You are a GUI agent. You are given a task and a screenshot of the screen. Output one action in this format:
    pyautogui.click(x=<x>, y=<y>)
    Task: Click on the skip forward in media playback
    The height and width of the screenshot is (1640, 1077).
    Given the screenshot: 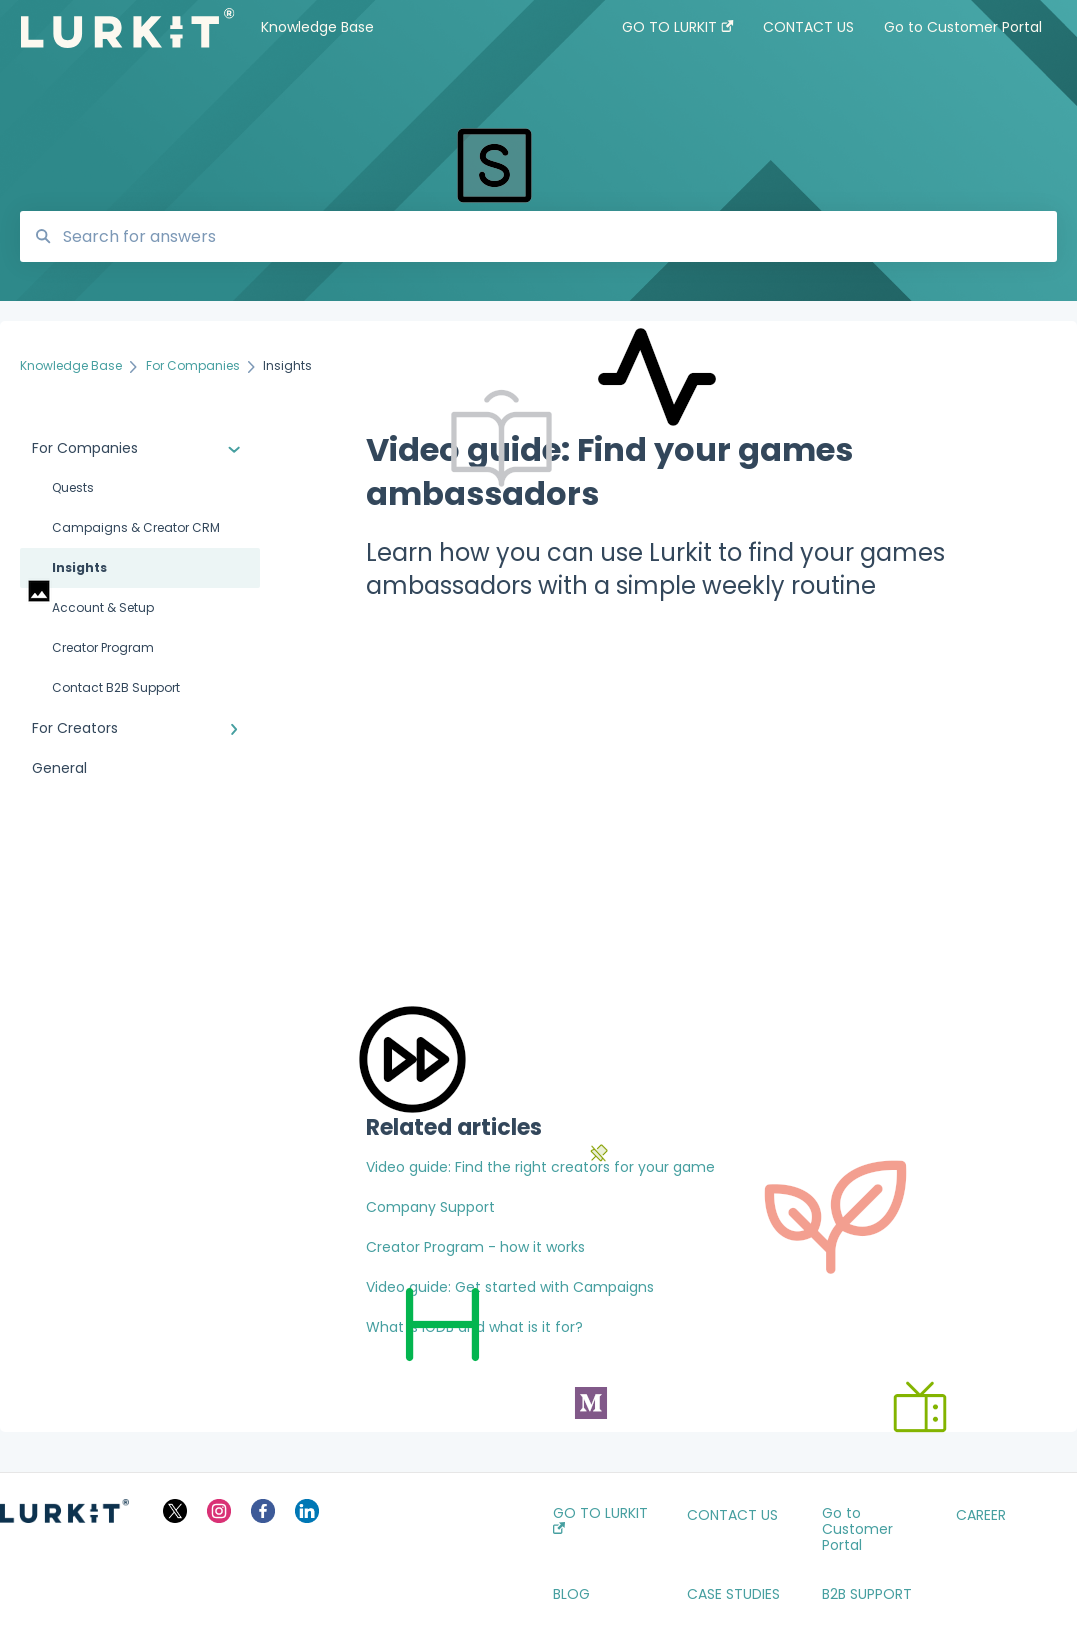 What is the action you would take?
    pyautogui.click(x=412, y=1059)
    